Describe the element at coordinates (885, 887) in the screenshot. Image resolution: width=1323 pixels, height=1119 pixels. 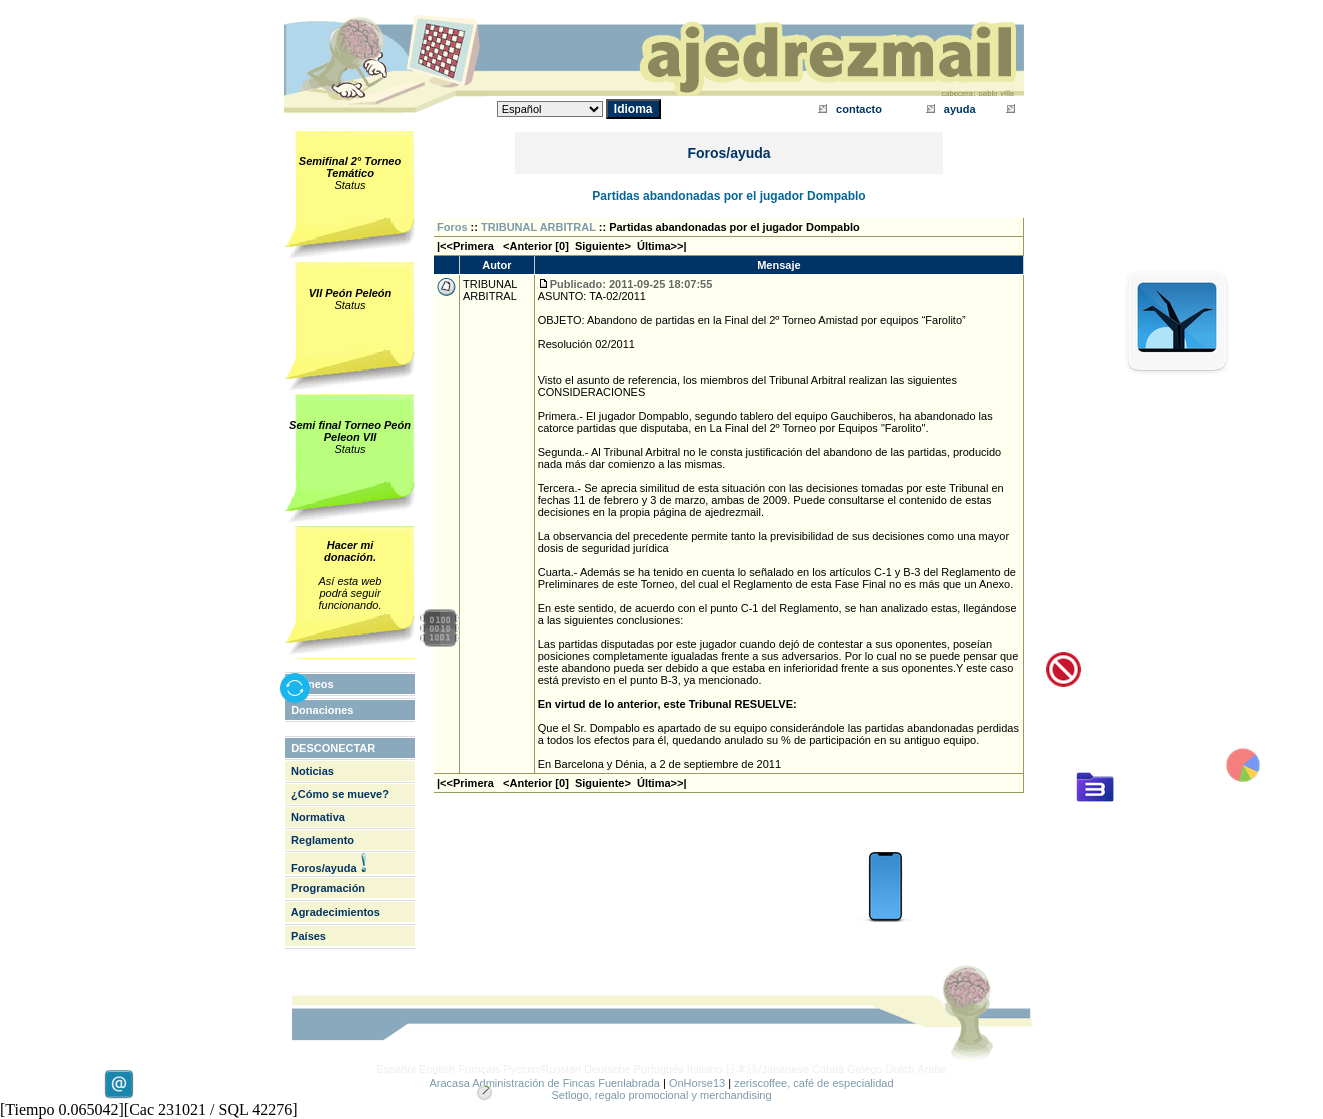
I see `indicates a connected iPhone device` at that location.